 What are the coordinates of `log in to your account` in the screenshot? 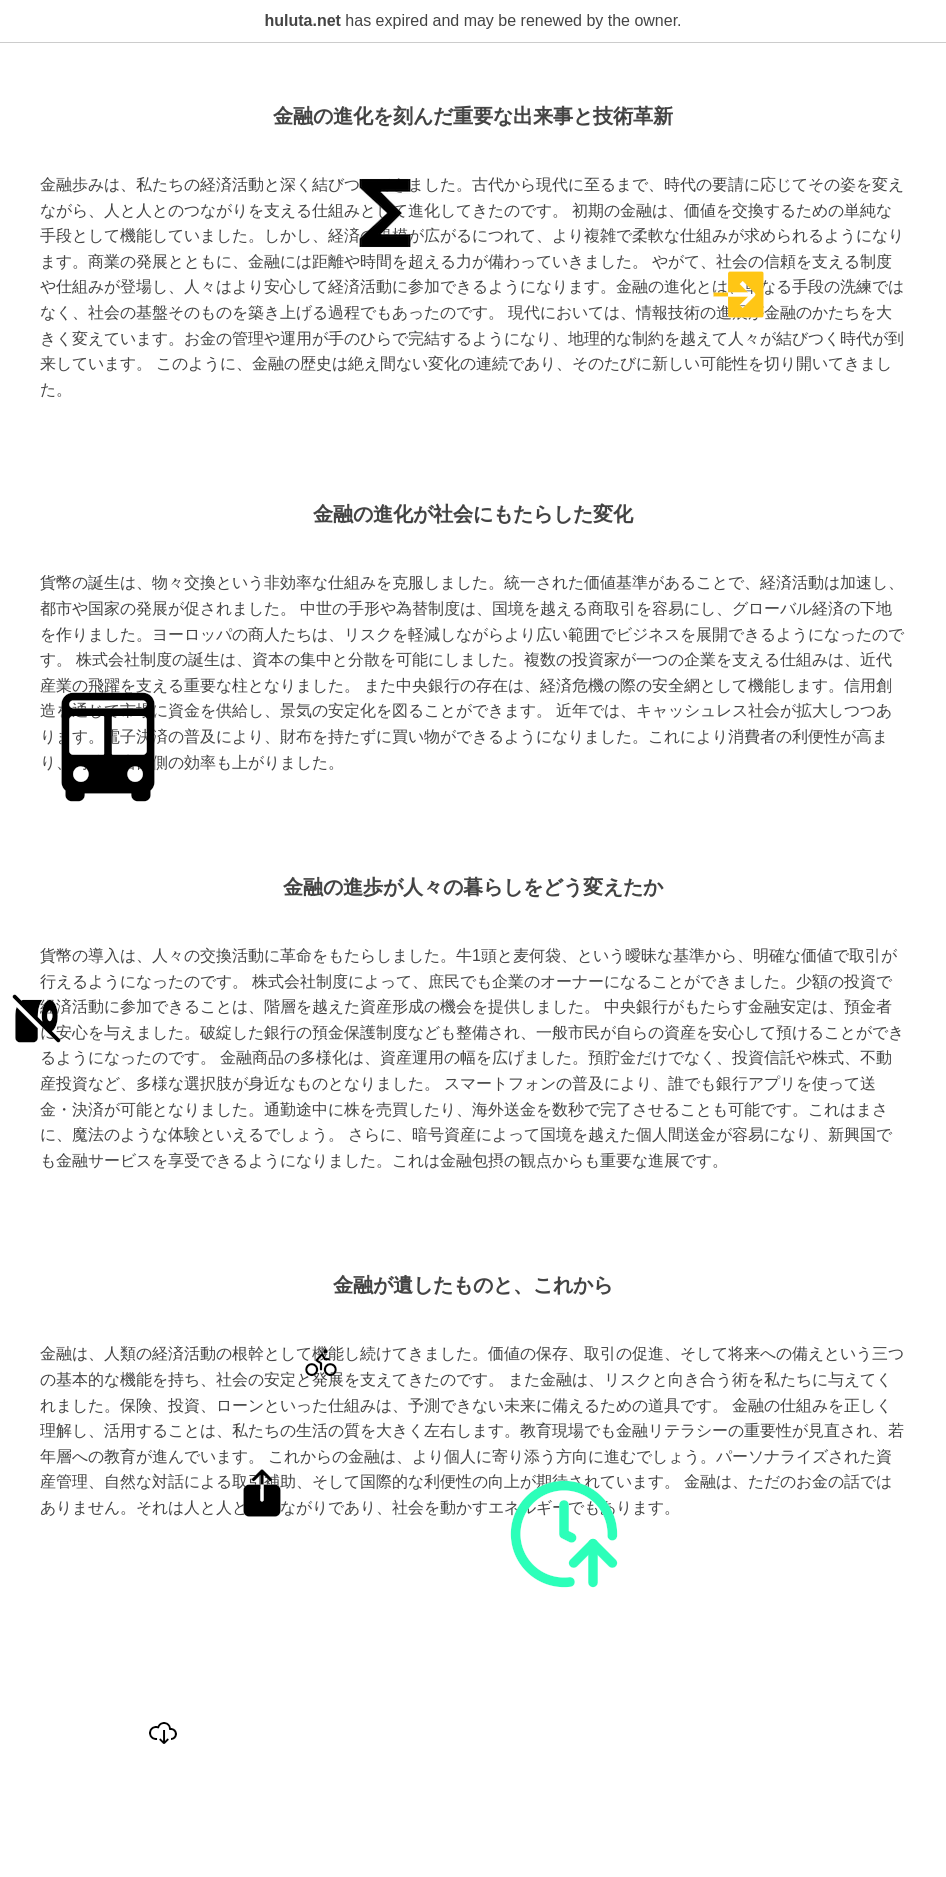 It's located at (738, 294).